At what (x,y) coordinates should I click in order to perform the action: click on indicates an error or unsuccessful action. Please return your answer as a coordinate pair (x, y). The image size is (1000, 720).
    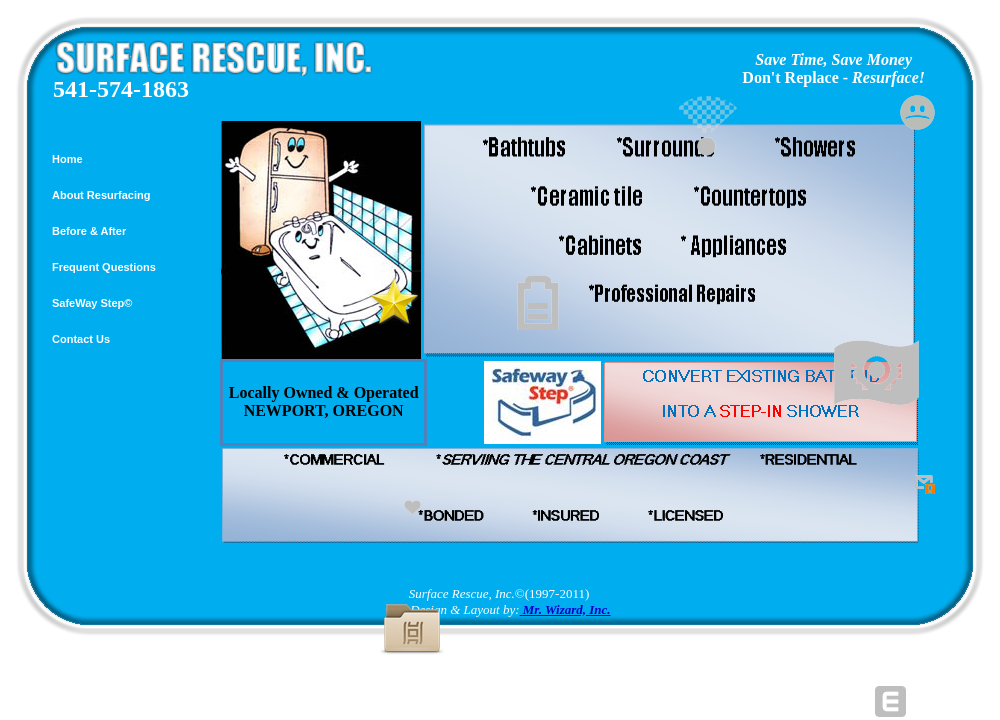
    Looking at the image, I should click on (917, 112).